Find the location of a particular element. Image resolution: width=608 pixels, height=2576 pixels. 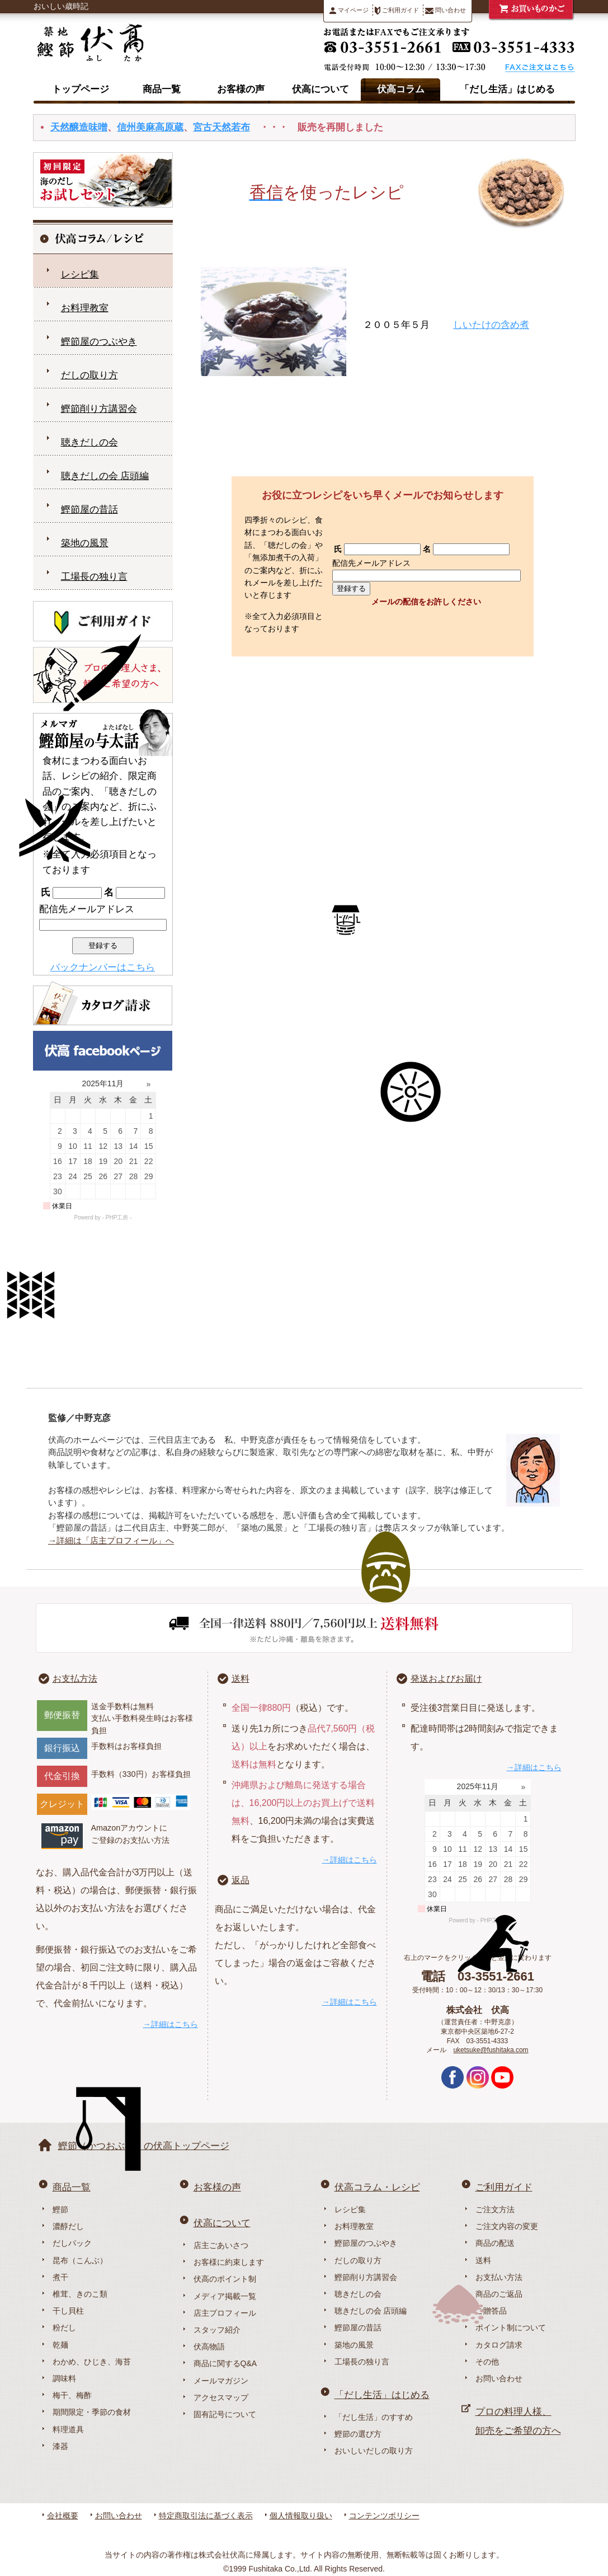

decorative geometric pattern element is located at coordinates (31, 1295).